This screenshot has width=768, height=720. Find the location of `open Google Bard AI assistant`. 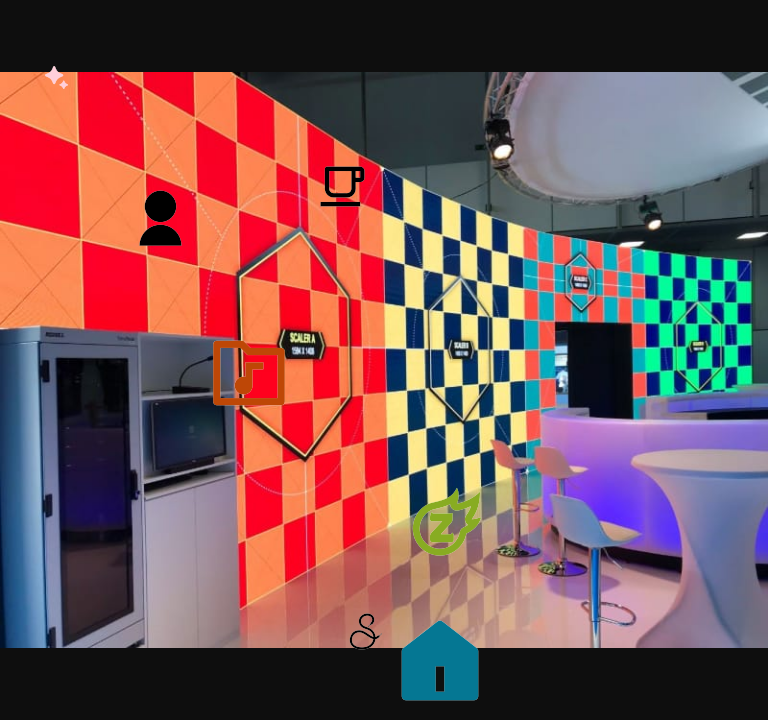

open Google Bard AI assistant is located at coordinates (56, 77).